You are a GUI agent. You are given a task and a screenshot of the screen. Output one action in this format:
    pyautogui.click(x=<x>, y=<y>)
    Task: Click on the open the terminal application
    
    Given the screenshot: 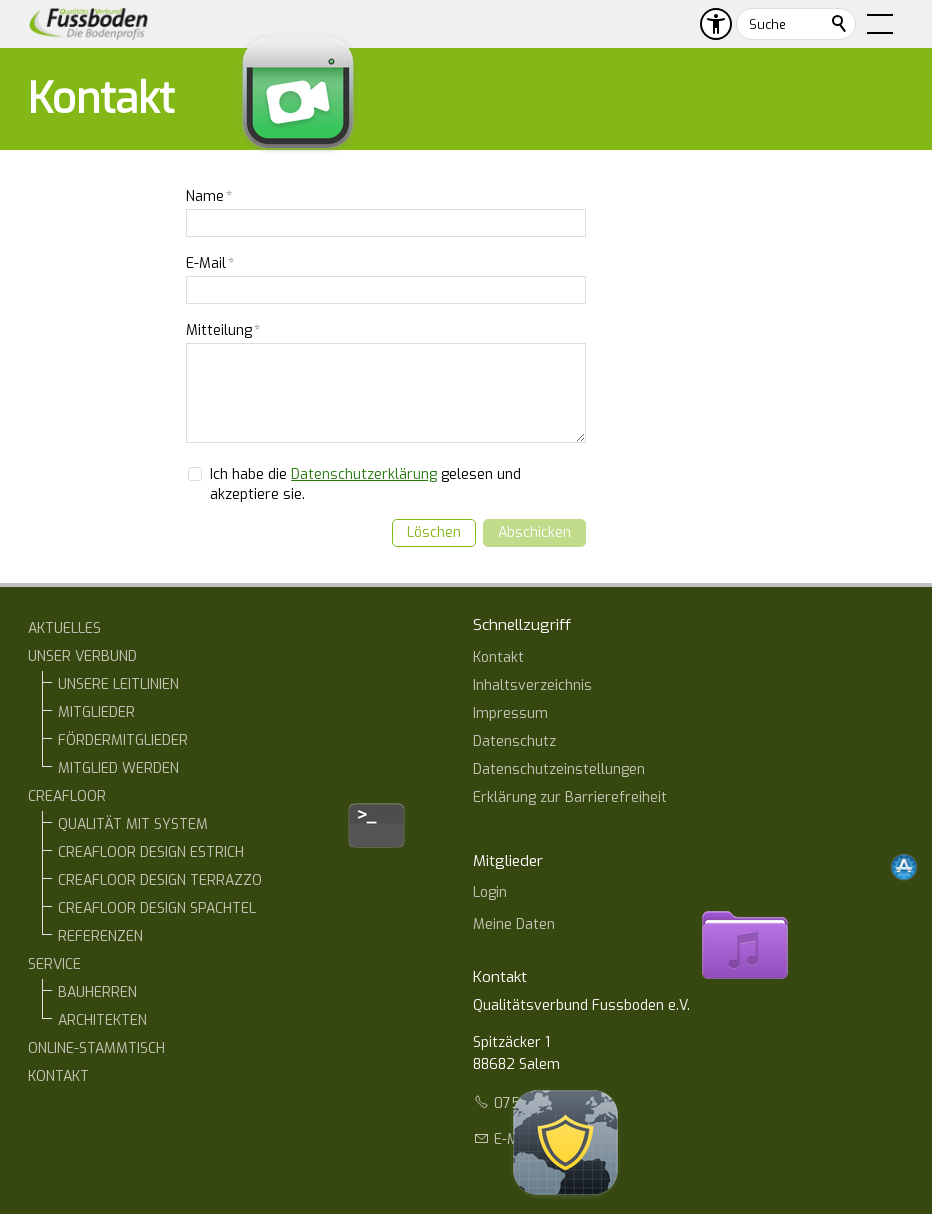 What is the action you would take?
    pyautogui.click(x=376, y=825)
    